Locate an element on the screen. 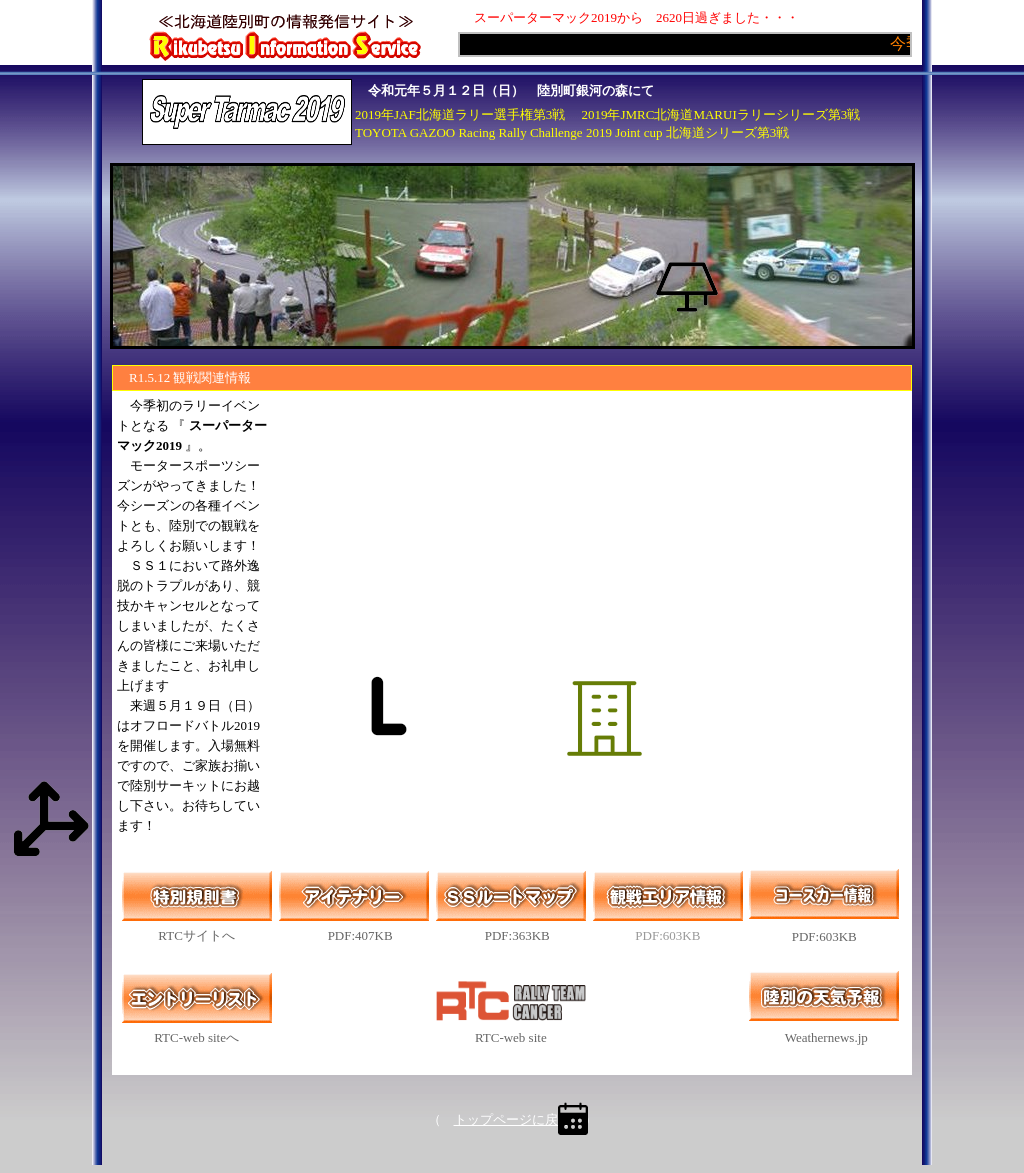 The width and height of the screenshot is (1024, 1173). access 3D vector or axis controls is located at coordinates (47, 823).